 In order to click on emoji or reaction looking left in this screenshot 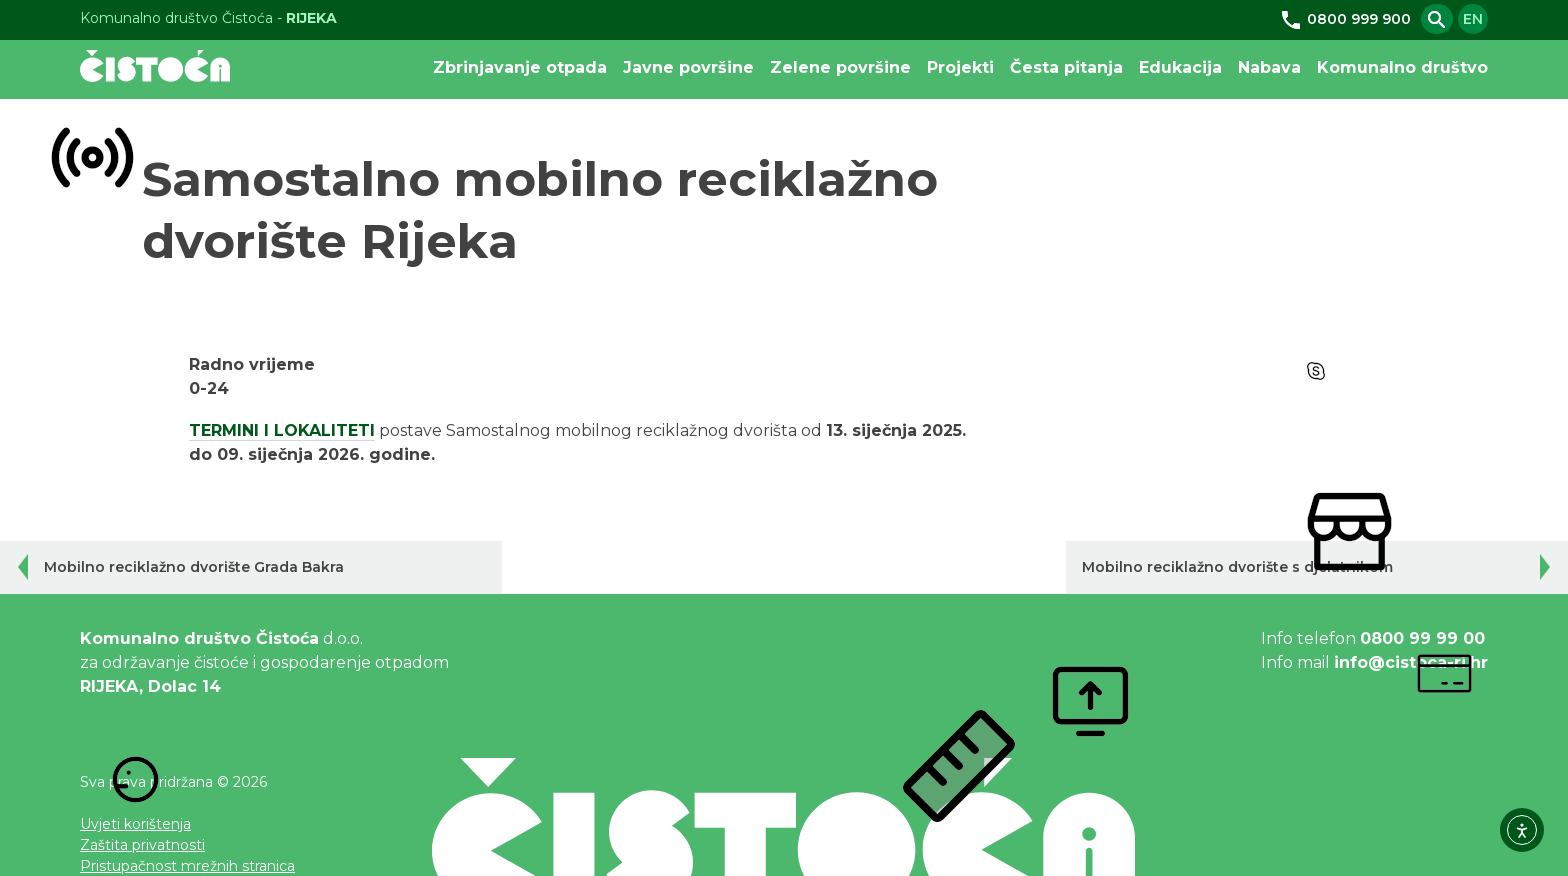, I will do `click(135, 779)`.